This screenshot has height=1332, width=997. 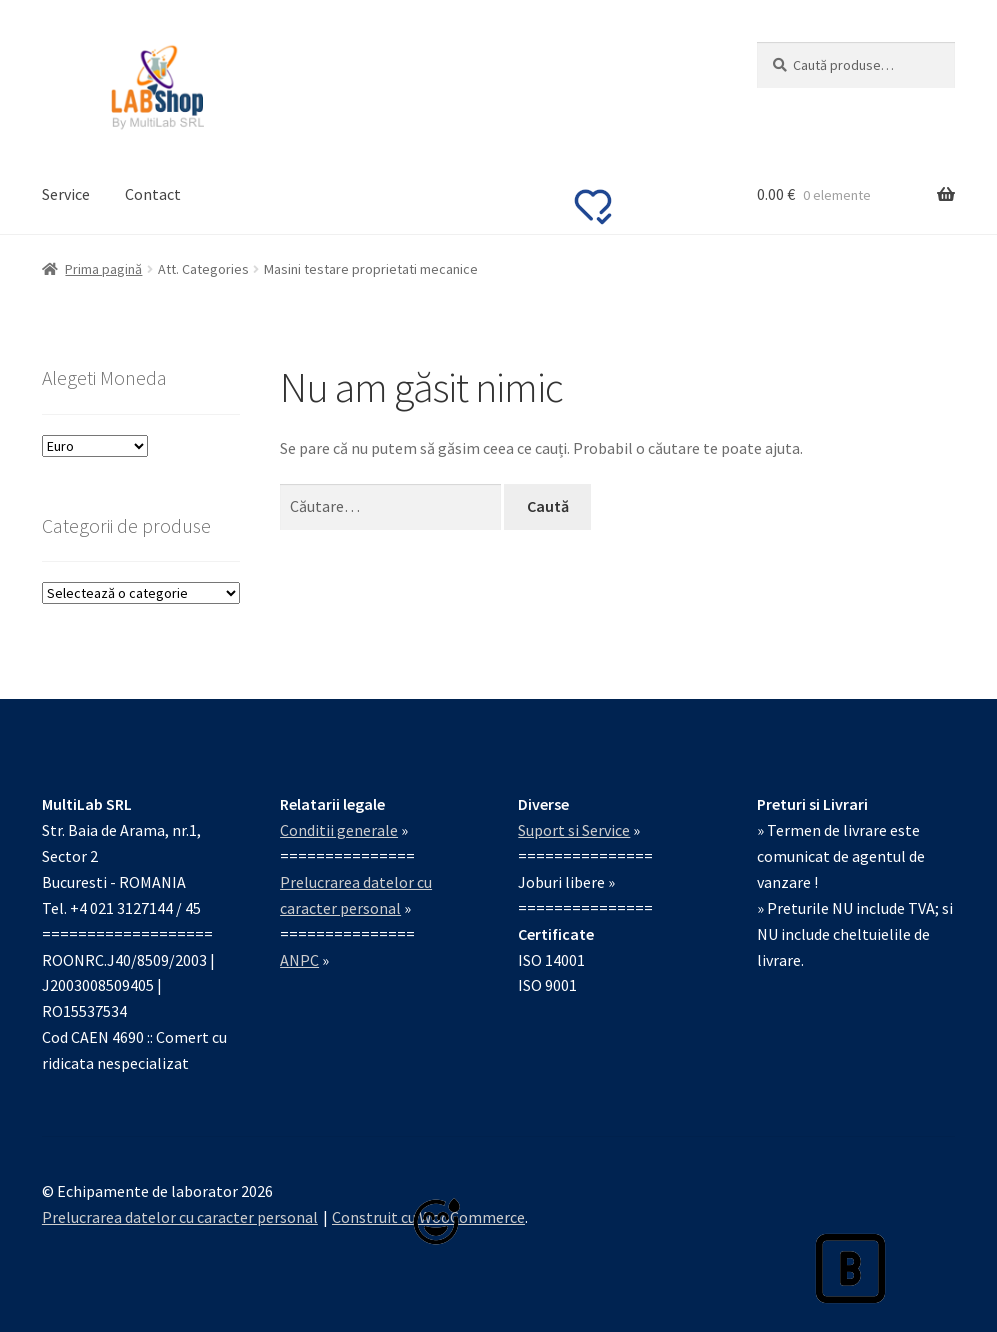 What do you see at coordinates (593, 206) in the screenshot?
I see `item added to favorites successfully` at bounding box center [593, 206].